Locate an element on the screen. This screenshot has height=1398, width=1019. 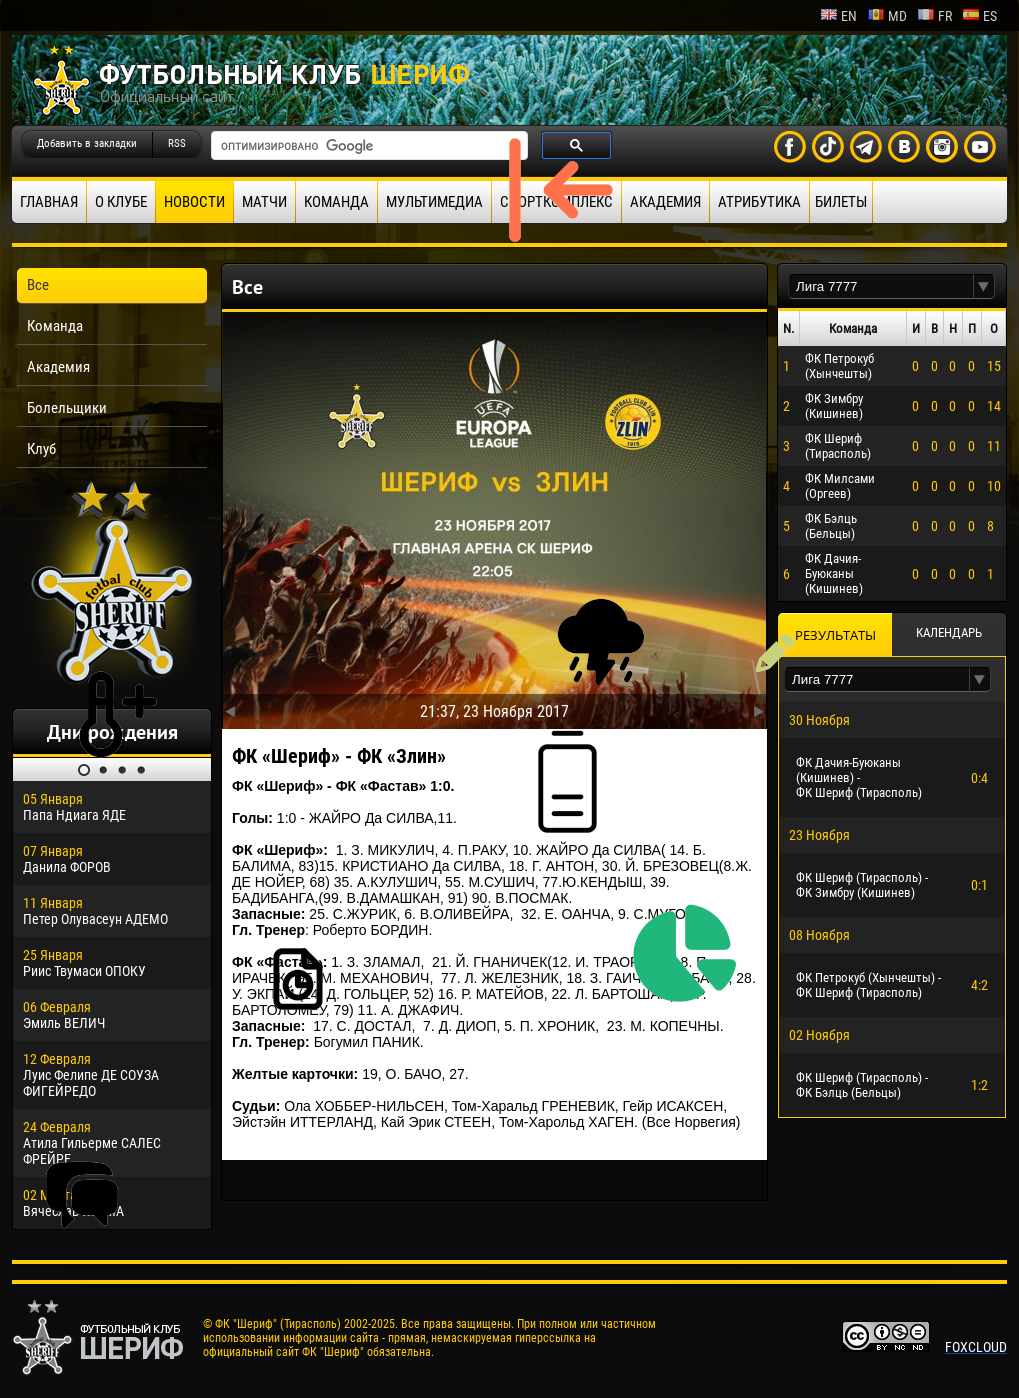
view analytics or statistics is located at coordinates (682, 953).